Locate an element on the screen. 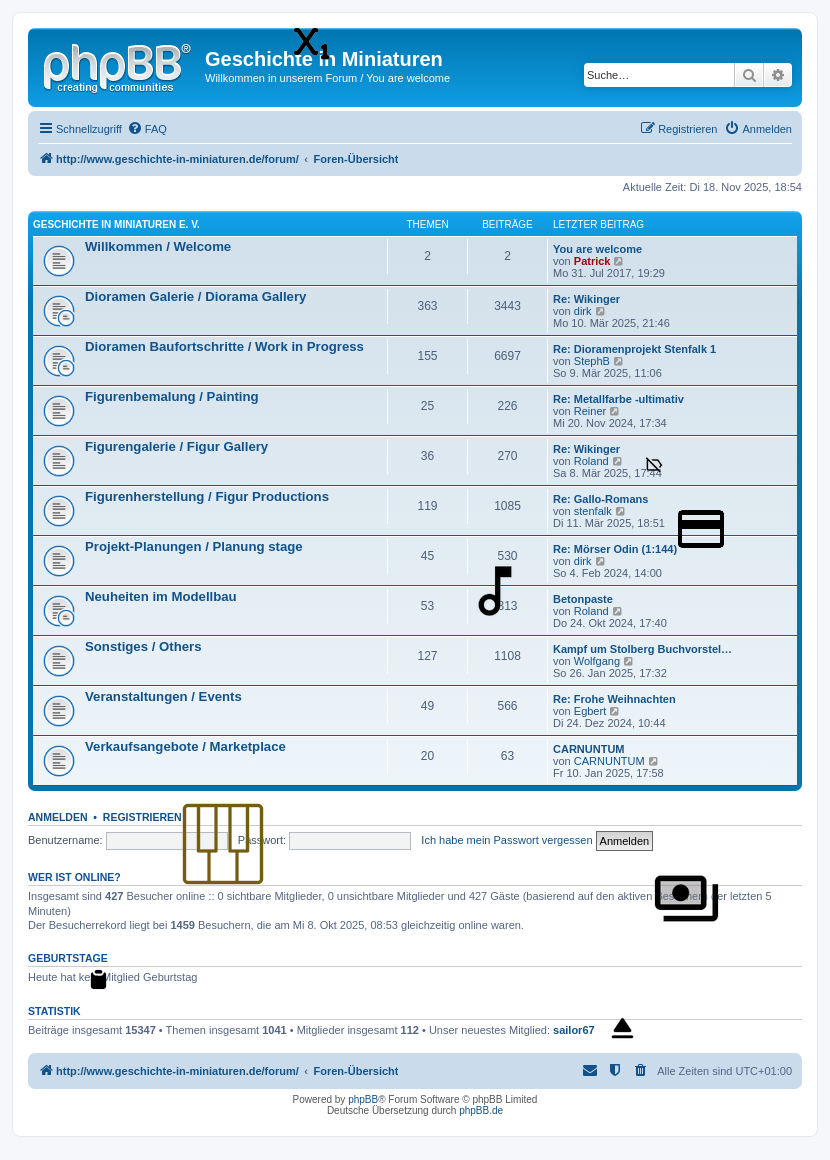 This screenshot has width=830, height=1160. access payment methods is located at coordinates (686, 898).